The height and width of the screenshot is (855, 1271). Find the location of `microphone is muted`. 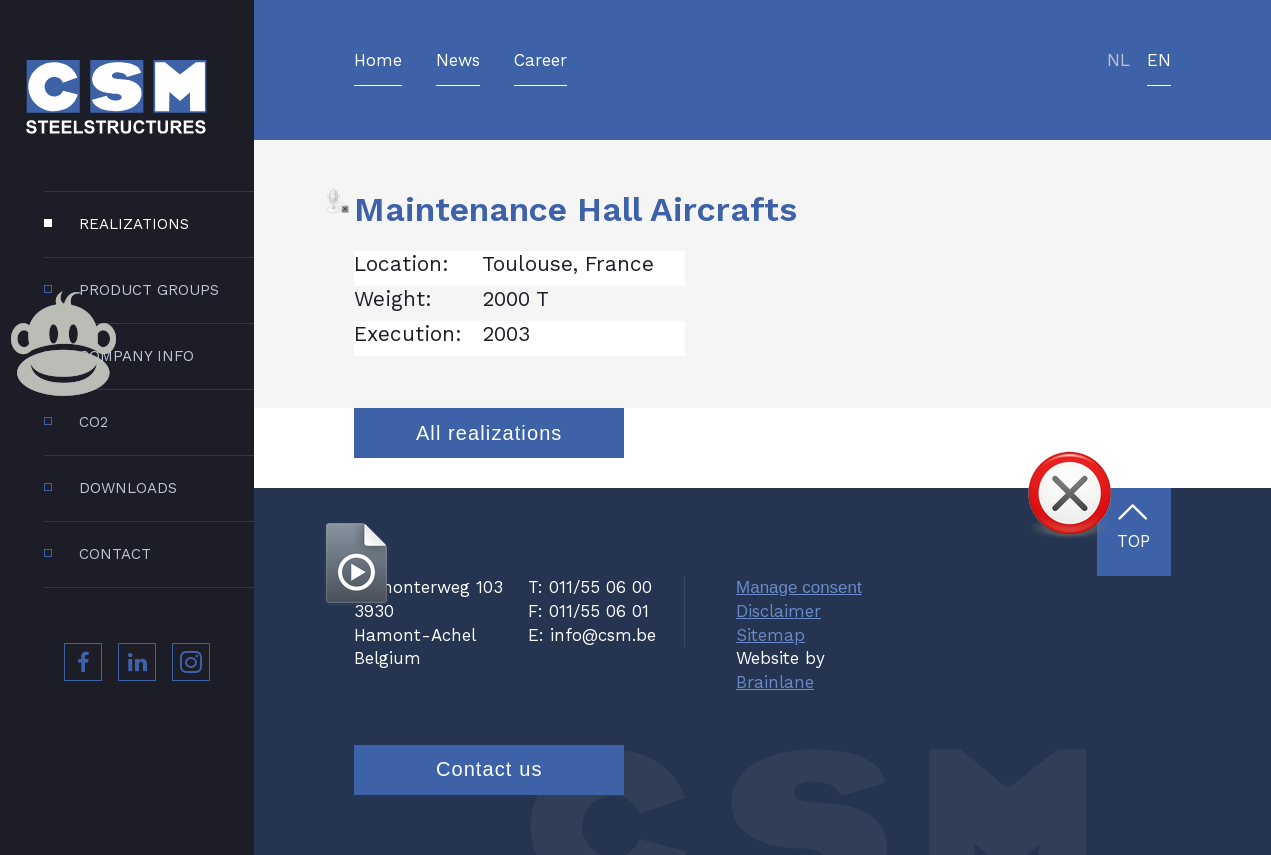

microphone is muted is located at coordinates (337, 201).